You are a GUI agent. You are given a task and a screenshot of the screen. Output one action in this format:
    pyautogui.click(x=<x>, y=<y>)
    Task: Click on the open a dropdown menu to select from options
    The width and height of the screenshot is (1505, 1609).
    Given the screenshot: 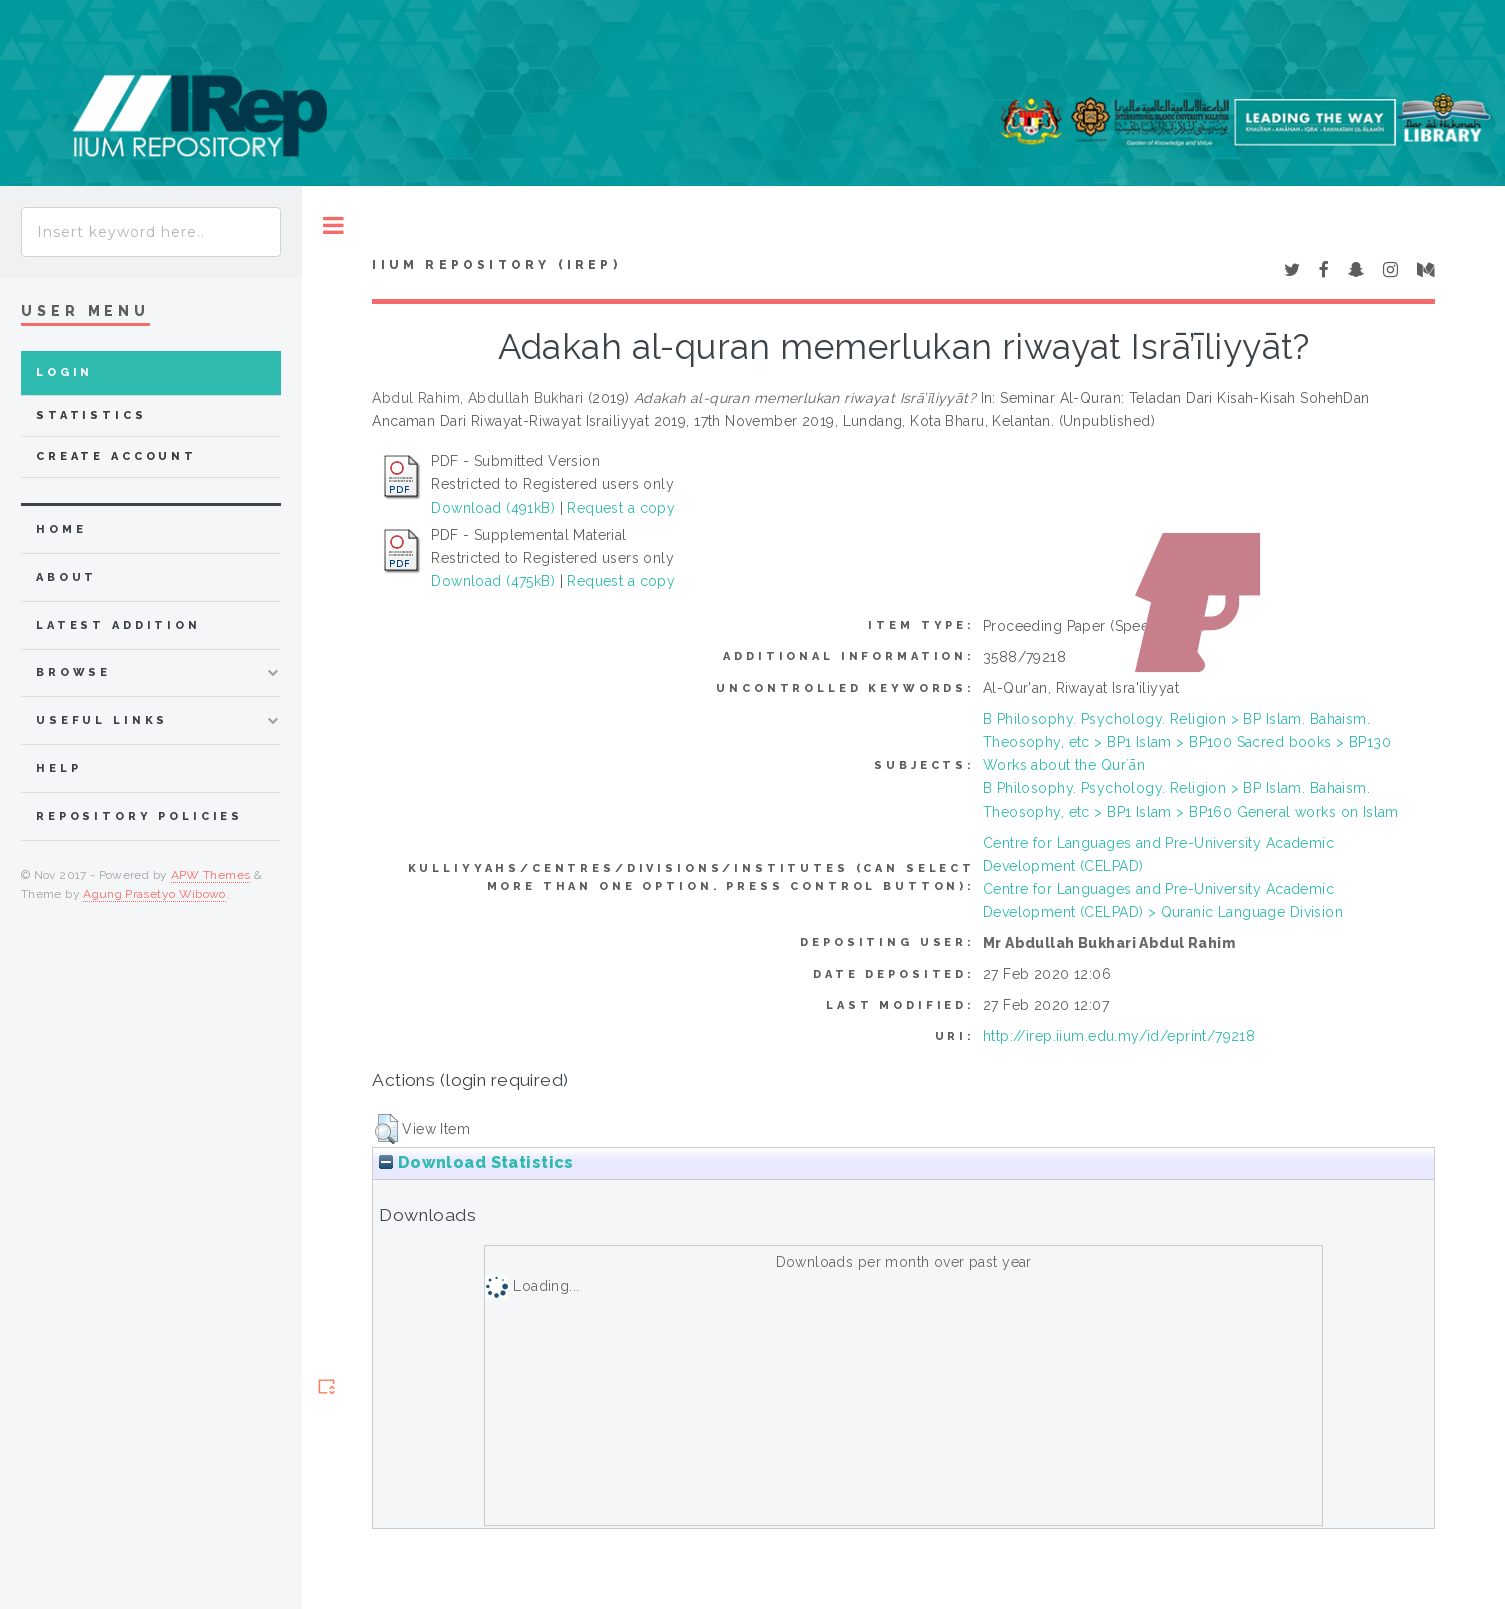 What is the action you would take?
    pyautogui.click(x=326, y=1386)
    